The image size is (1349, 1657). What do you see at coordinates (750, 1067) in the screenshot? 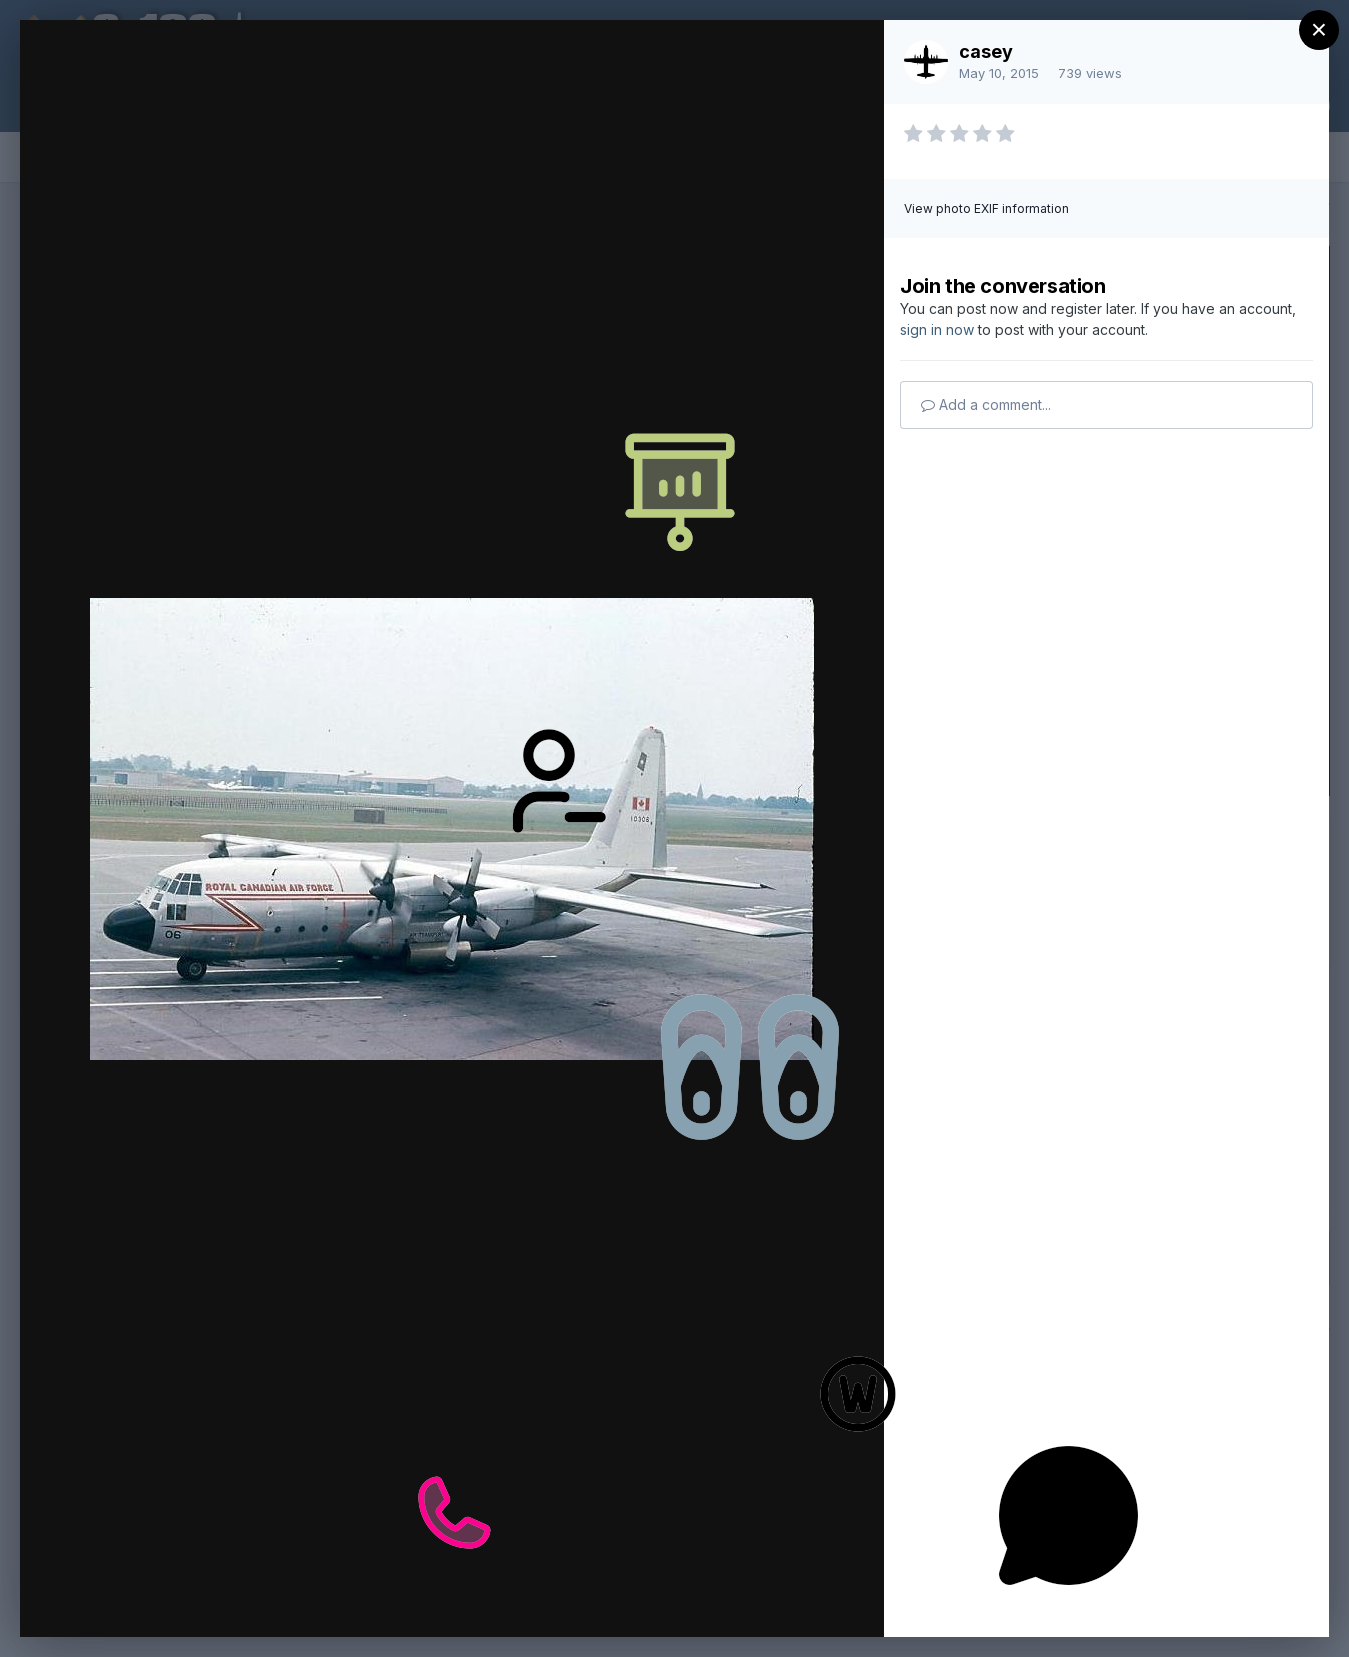
I see `browse beach or summer footwear` at bounding box center [750, 1067].